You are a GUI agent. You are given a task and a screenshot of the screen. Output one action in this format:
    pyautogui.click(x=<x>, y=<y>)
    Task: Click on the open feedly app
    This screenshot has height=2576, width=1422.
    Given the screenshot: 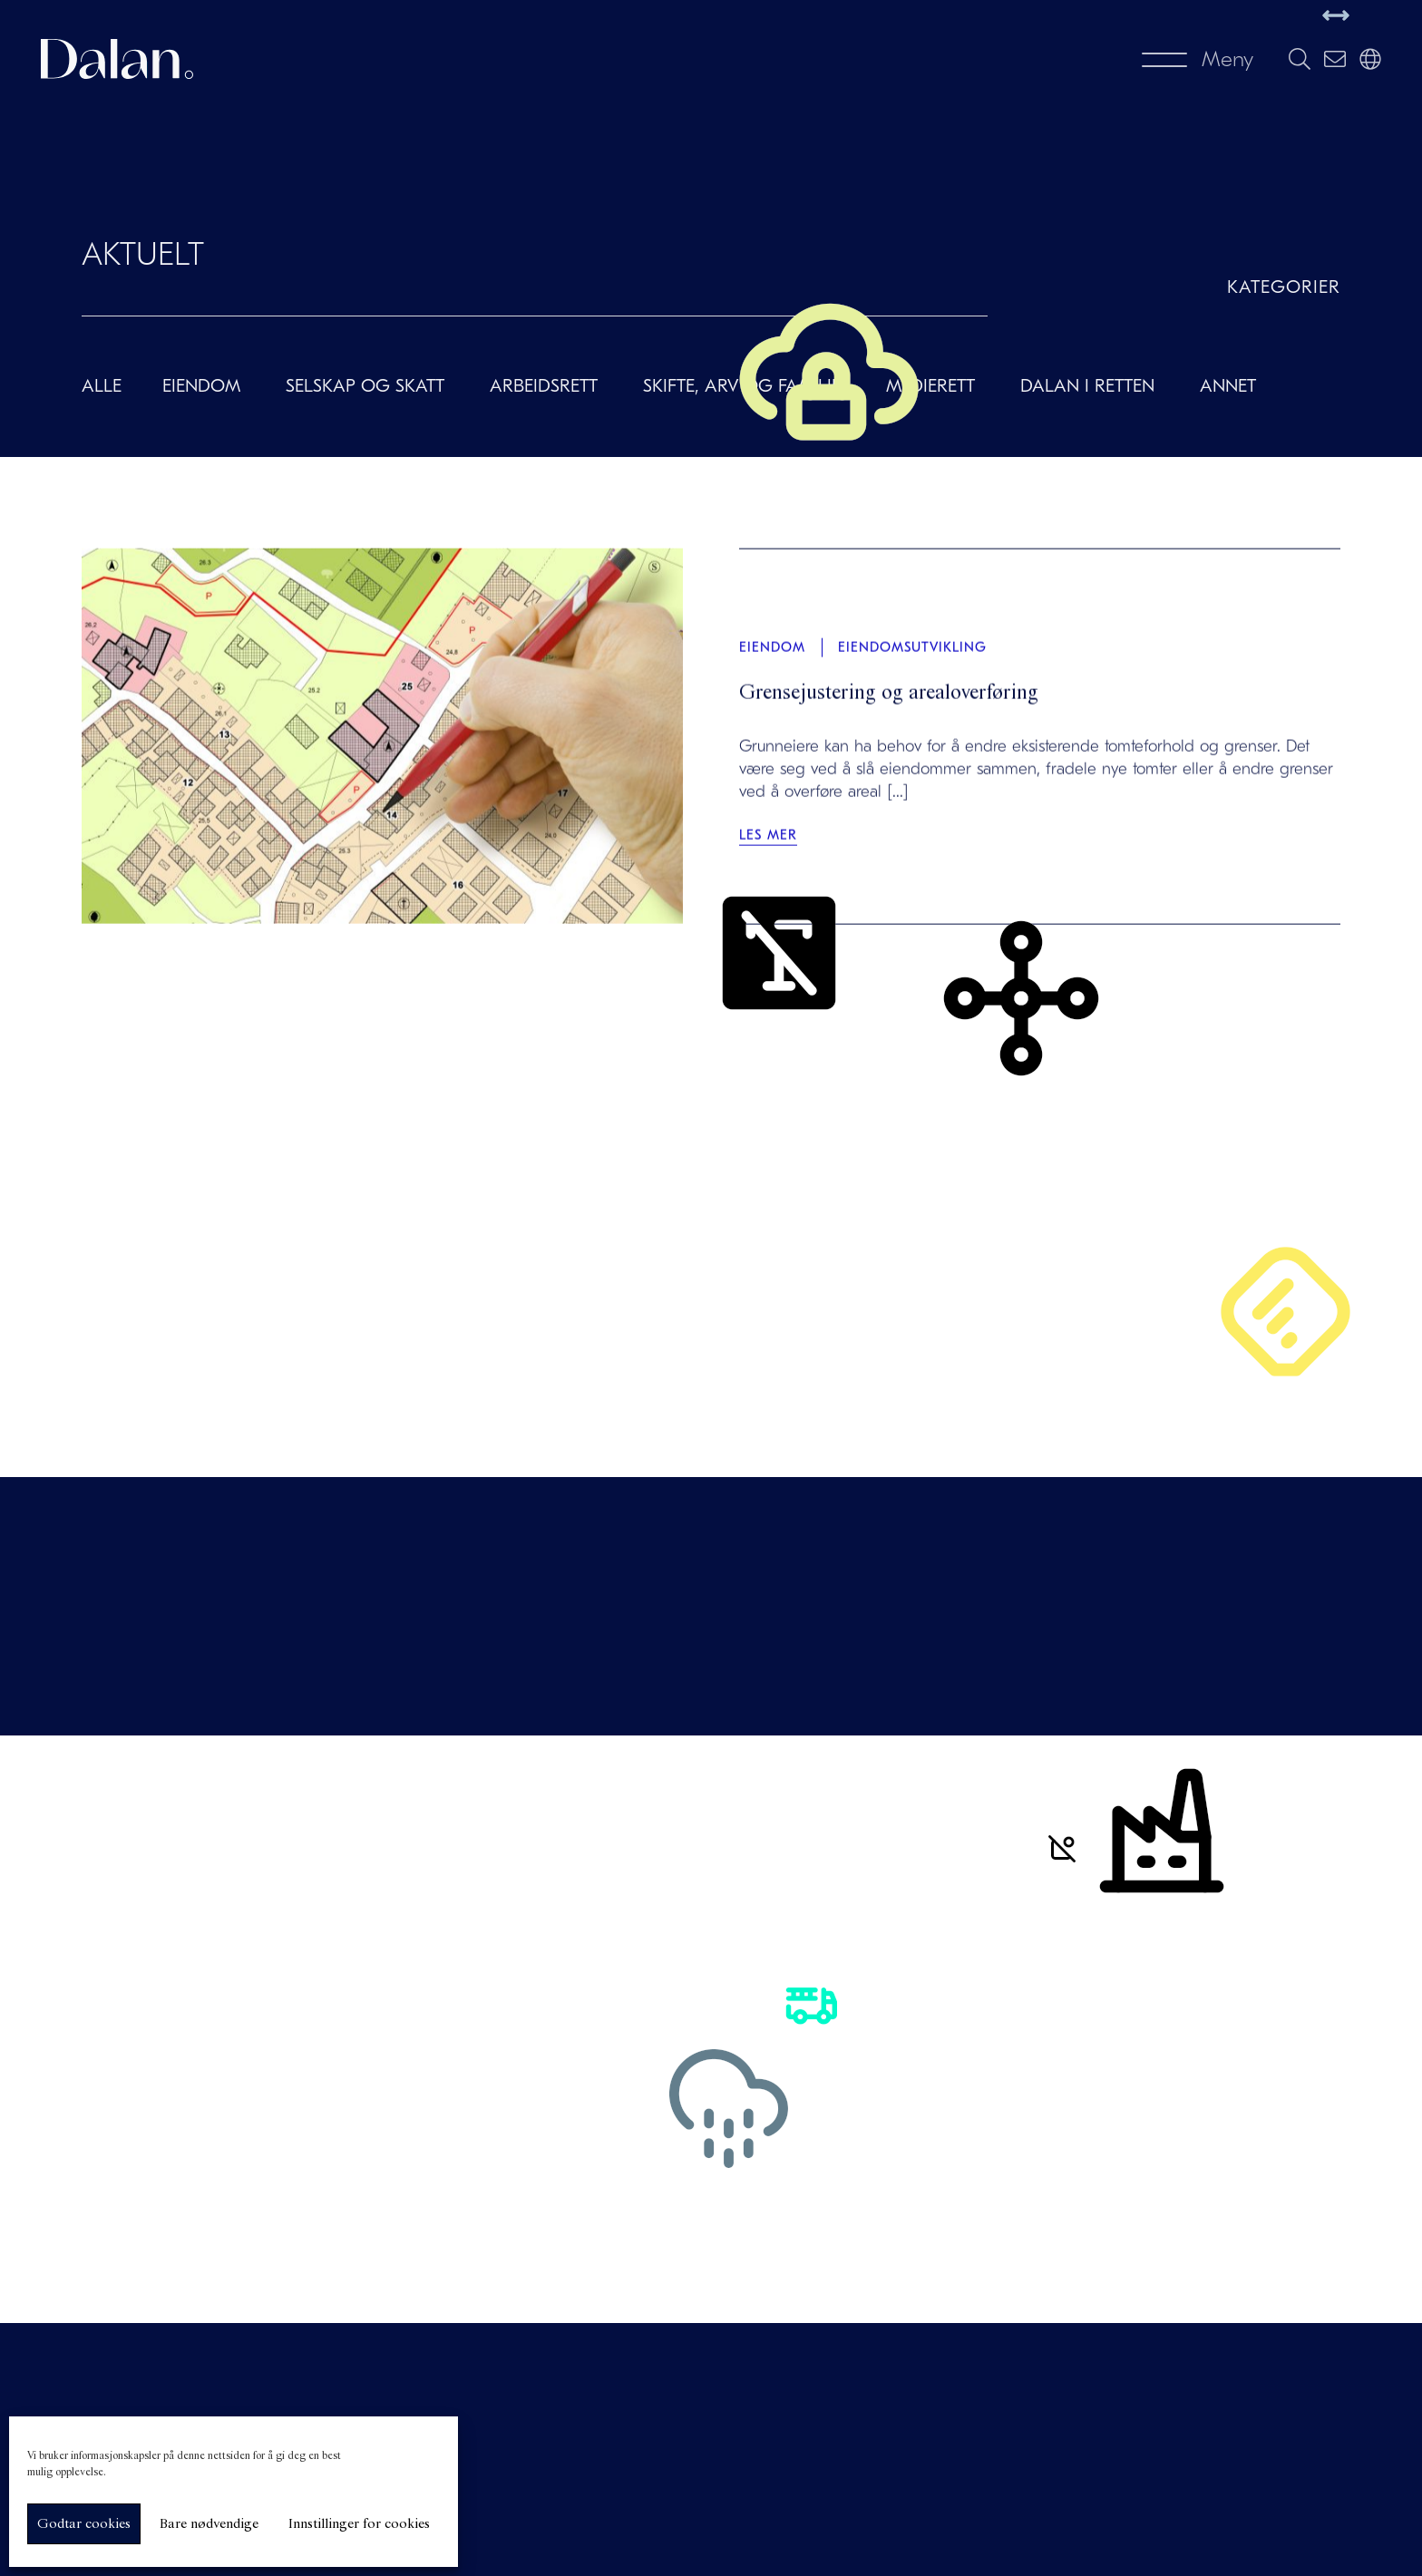 What is the action you would take?
    pyautogui.click(x=1285, y=1311)
    